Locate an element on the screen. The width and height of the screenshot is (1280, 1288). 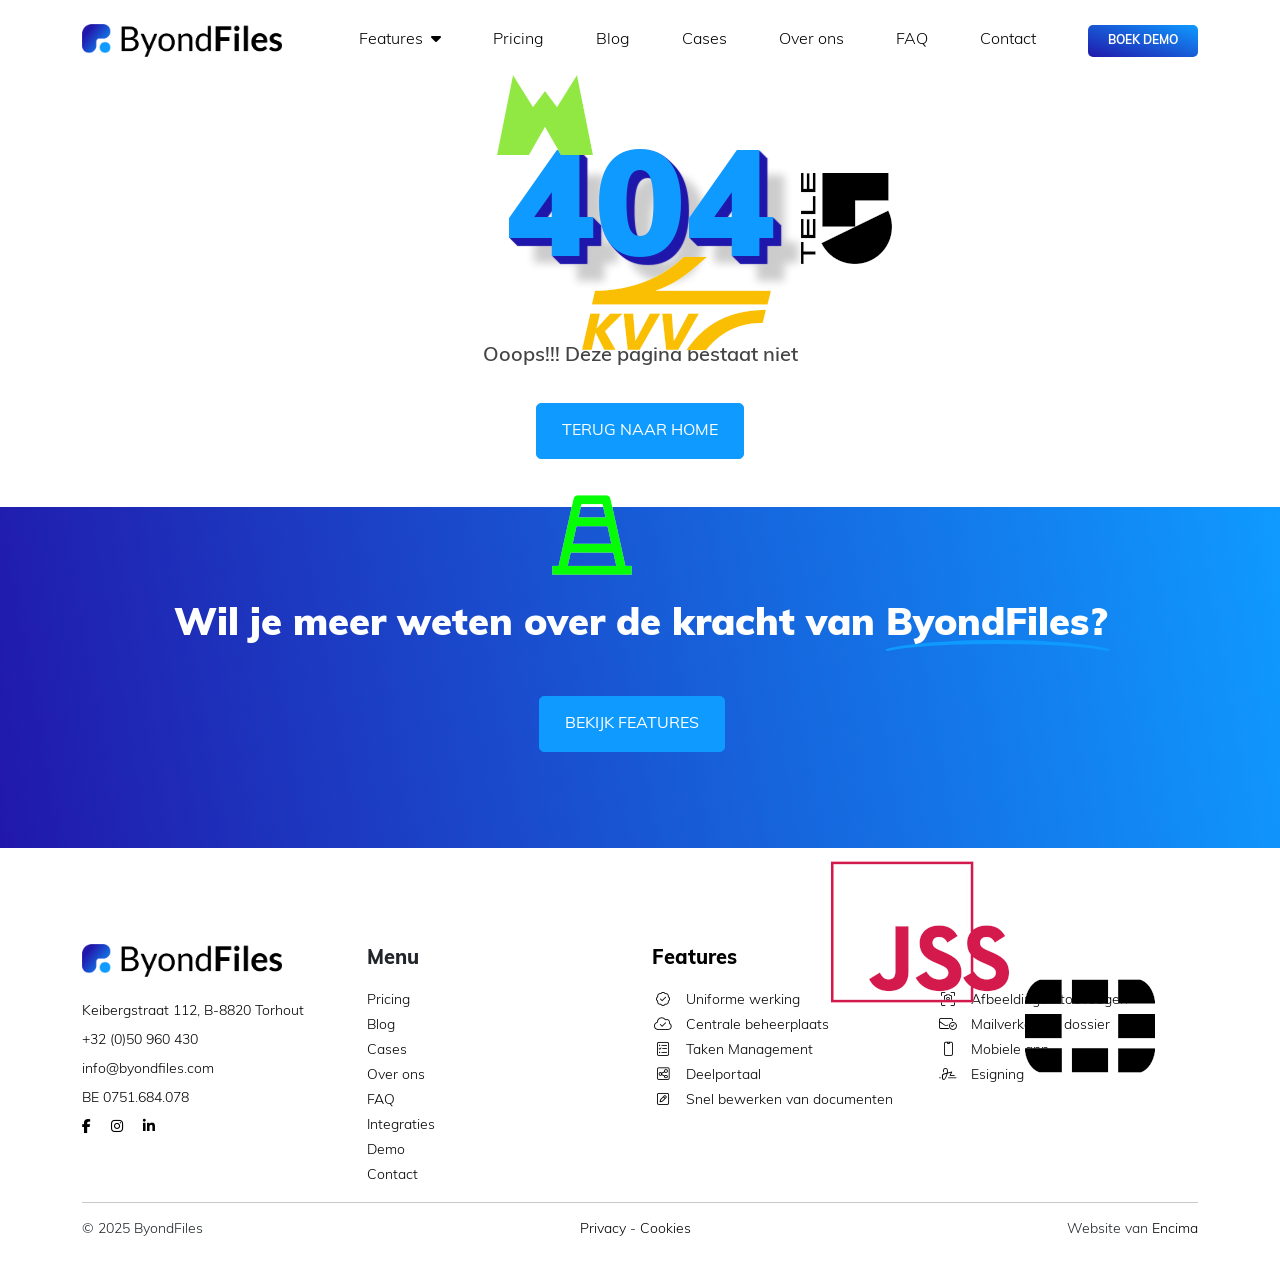
visit the Tele 5 television network website is located at coordinates (846, 218).